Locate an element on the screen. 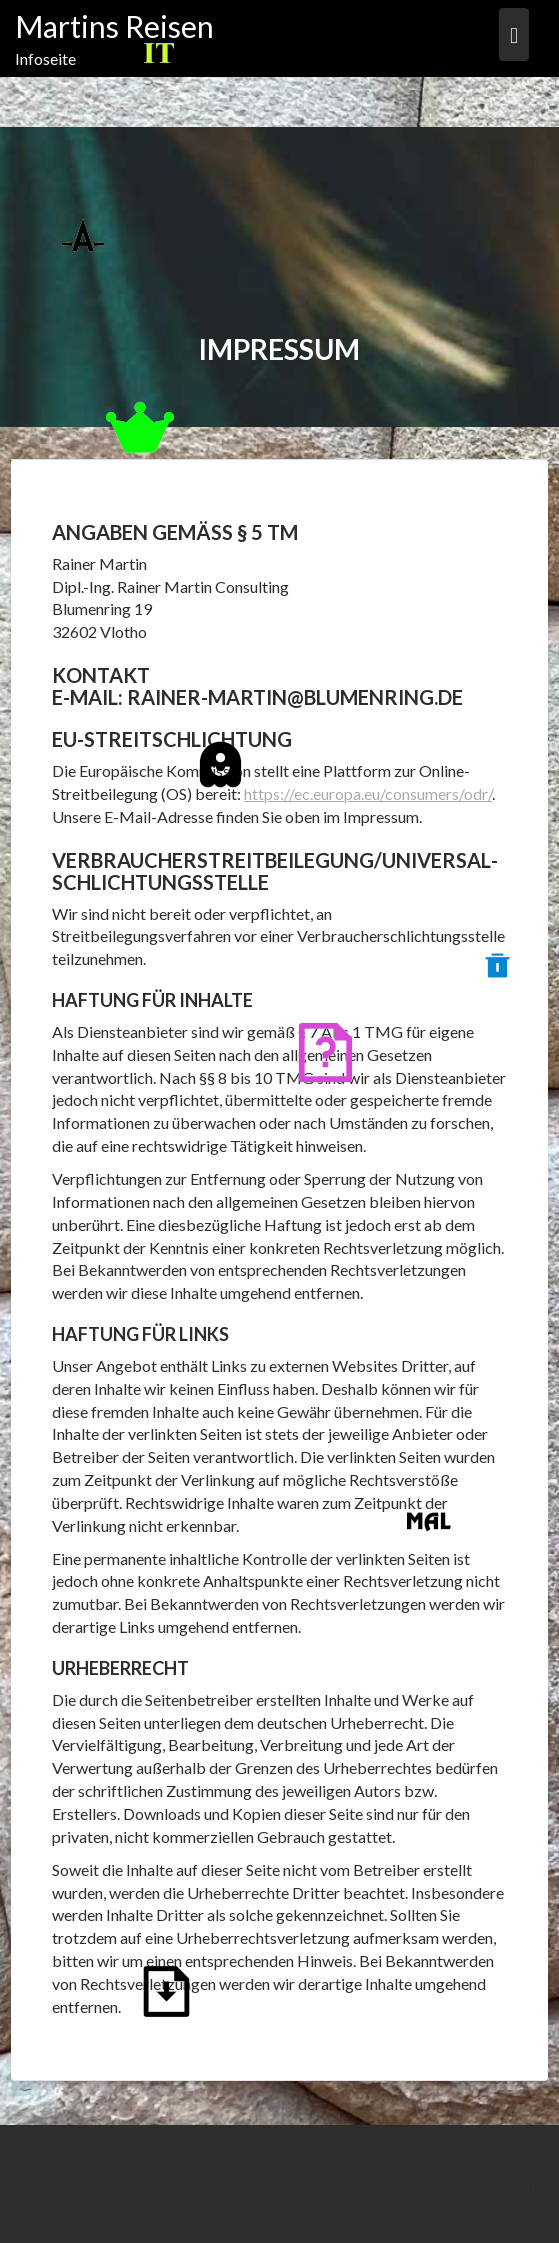  friendly ghost avatar or profile icon is located at coordinates (220, 764).